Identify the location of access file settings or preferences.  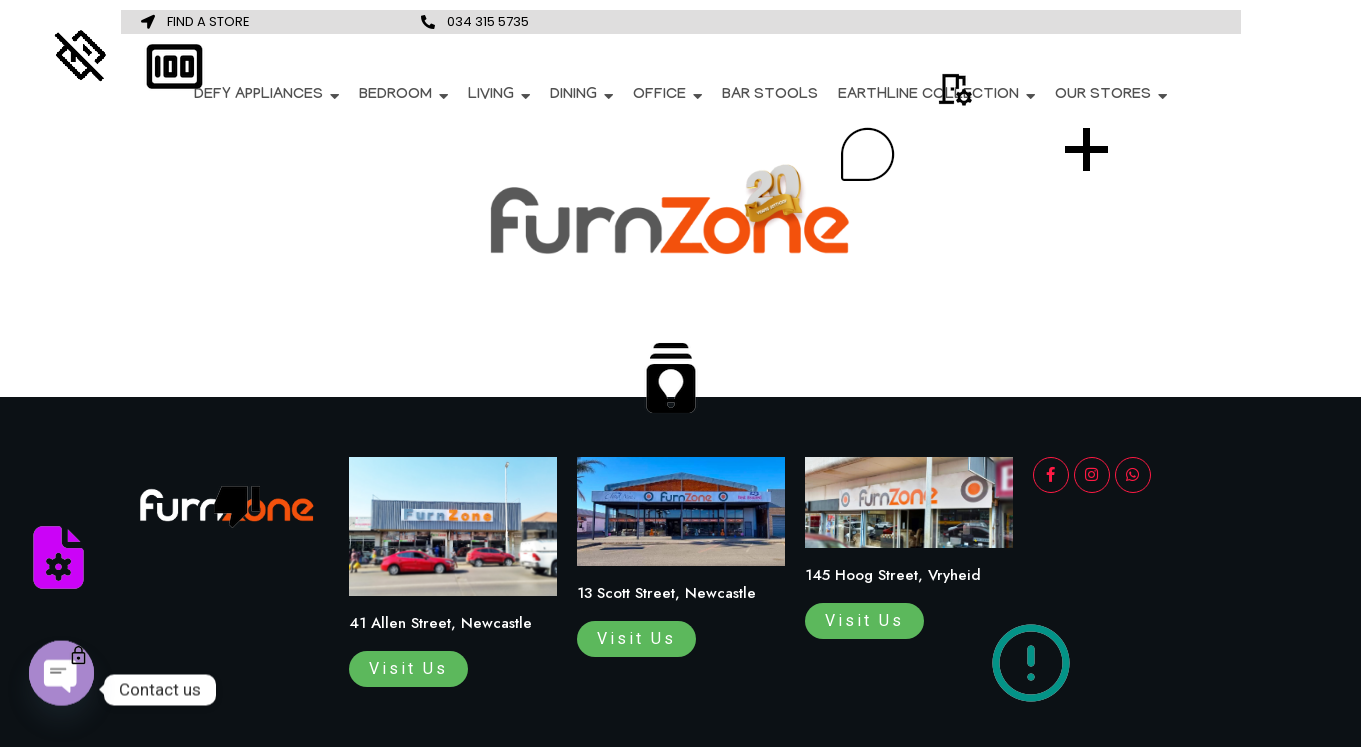
(58, 557).